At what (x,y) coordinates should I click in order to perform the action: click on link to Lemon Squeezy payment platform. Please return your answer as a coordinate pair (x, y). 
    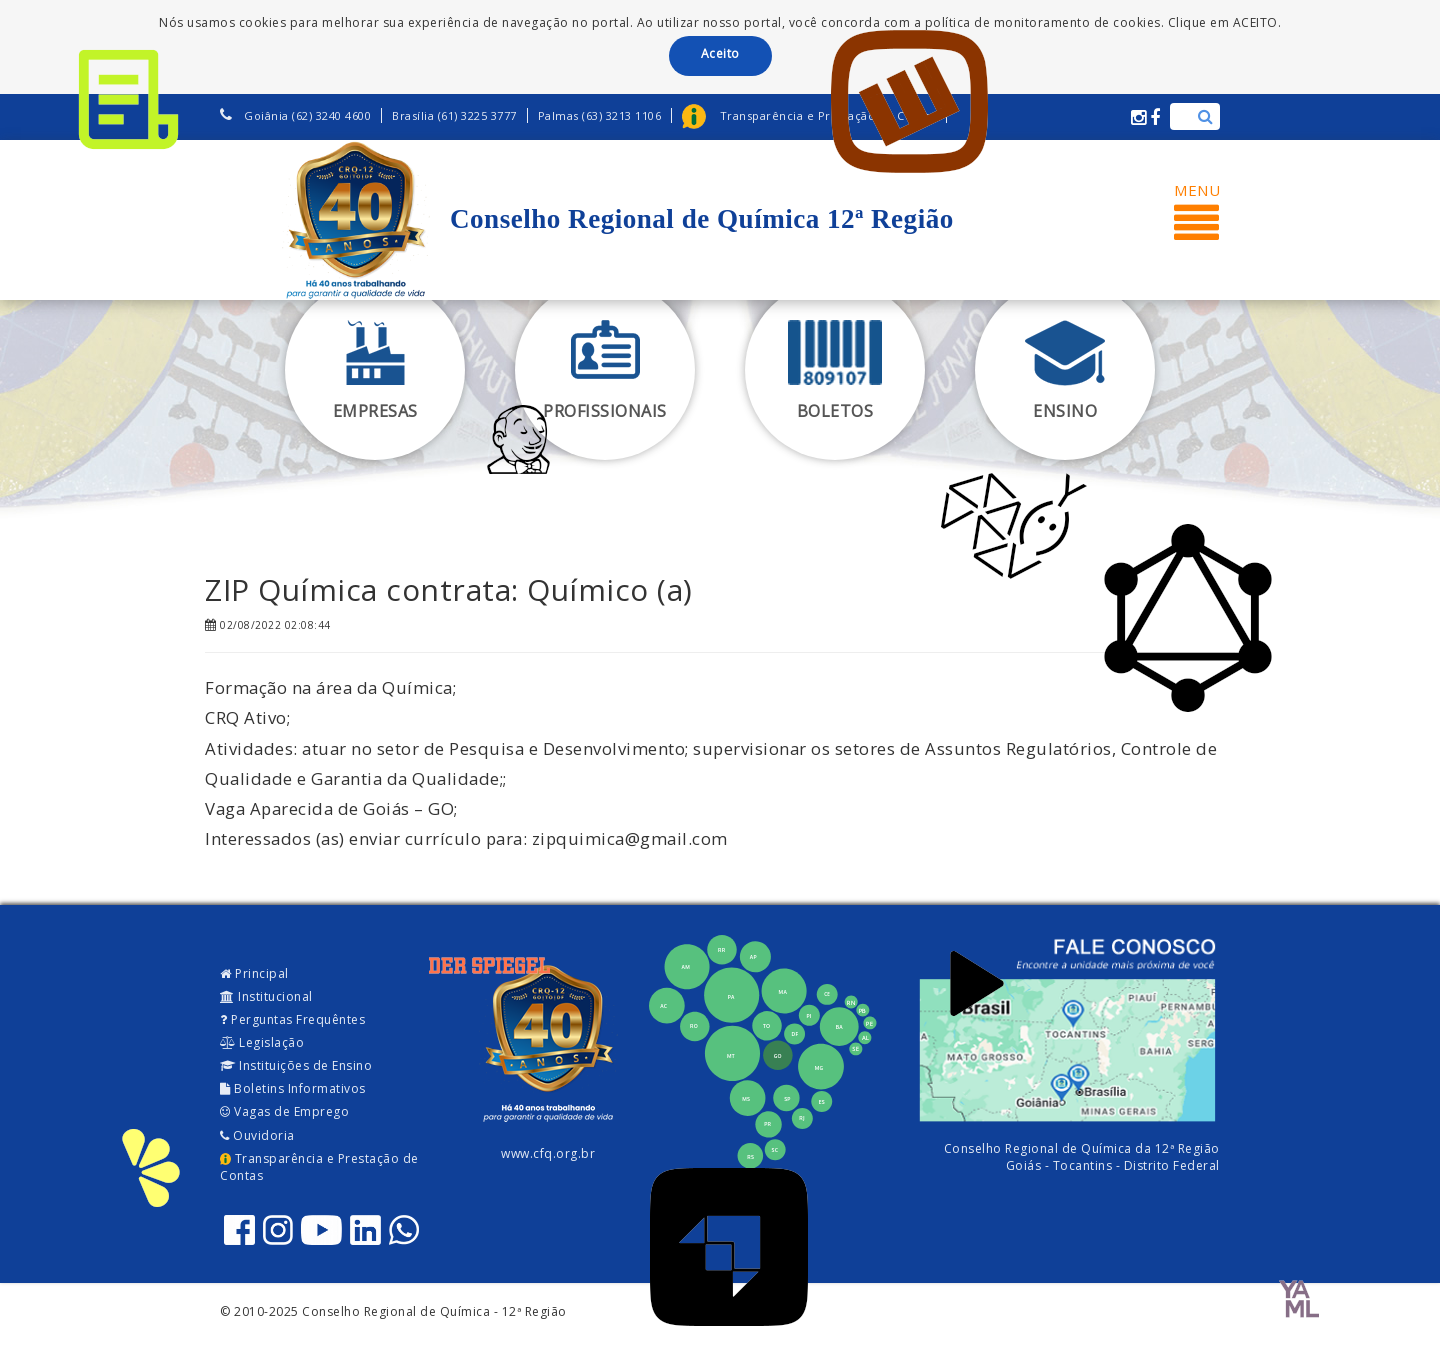
    Looking at the image, I should click on (151, 1168).